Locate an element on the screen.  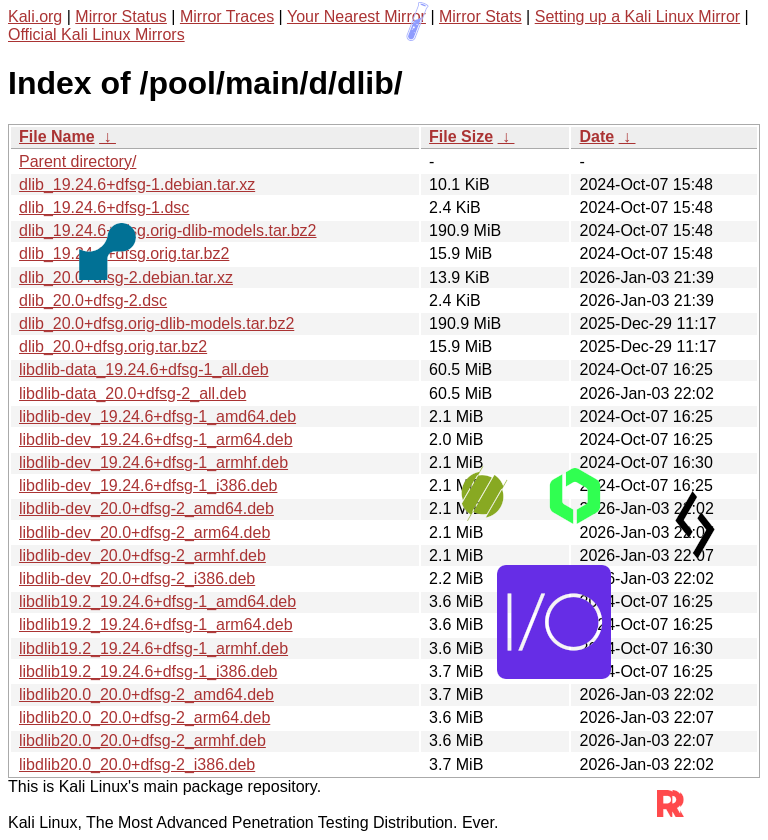
opslevel logo is located at coordinates (575, 496).